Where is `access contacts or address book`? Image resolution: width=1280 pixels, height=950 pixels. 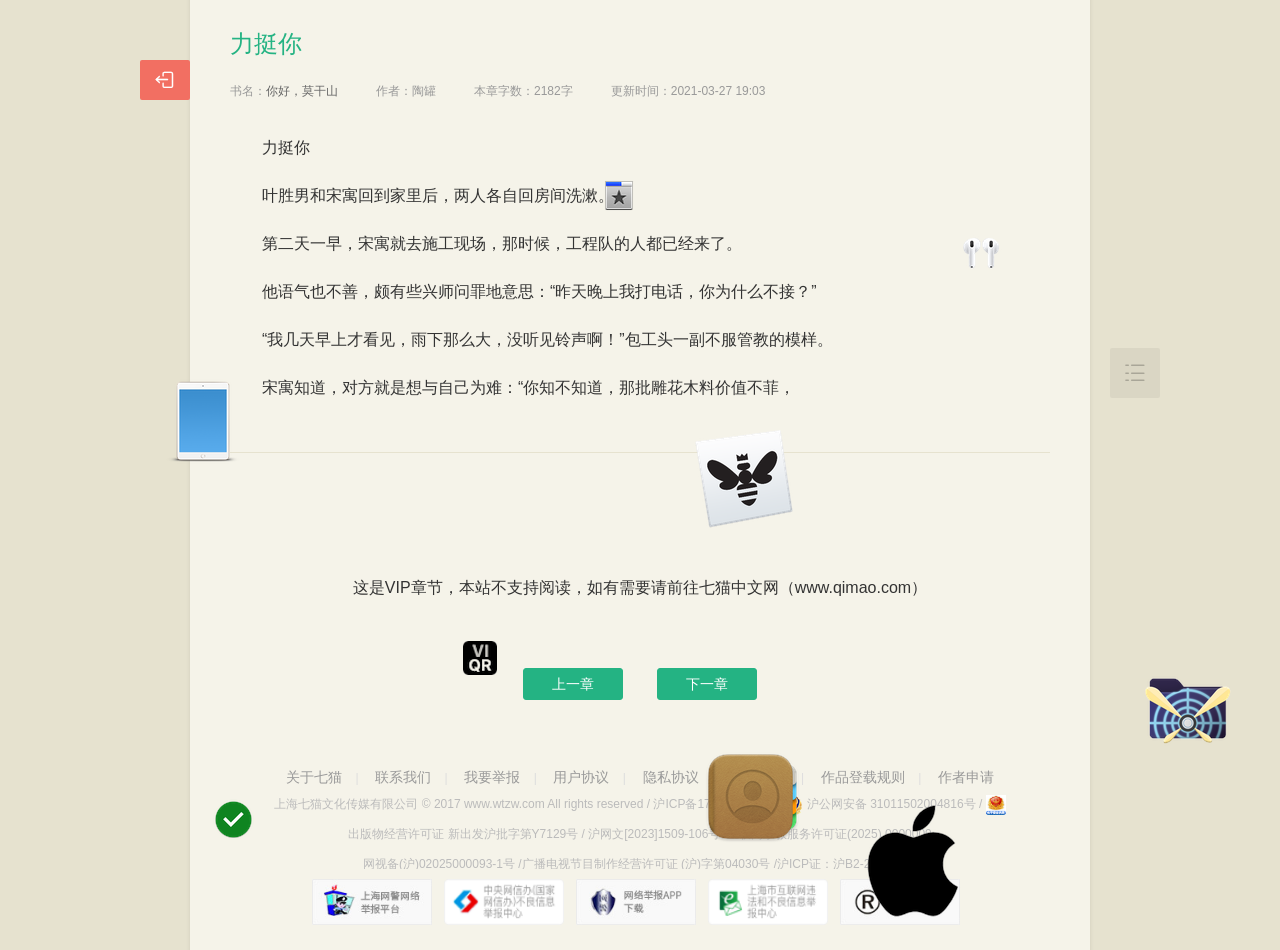 access contacts or address book is located at coordinates (750, 796).